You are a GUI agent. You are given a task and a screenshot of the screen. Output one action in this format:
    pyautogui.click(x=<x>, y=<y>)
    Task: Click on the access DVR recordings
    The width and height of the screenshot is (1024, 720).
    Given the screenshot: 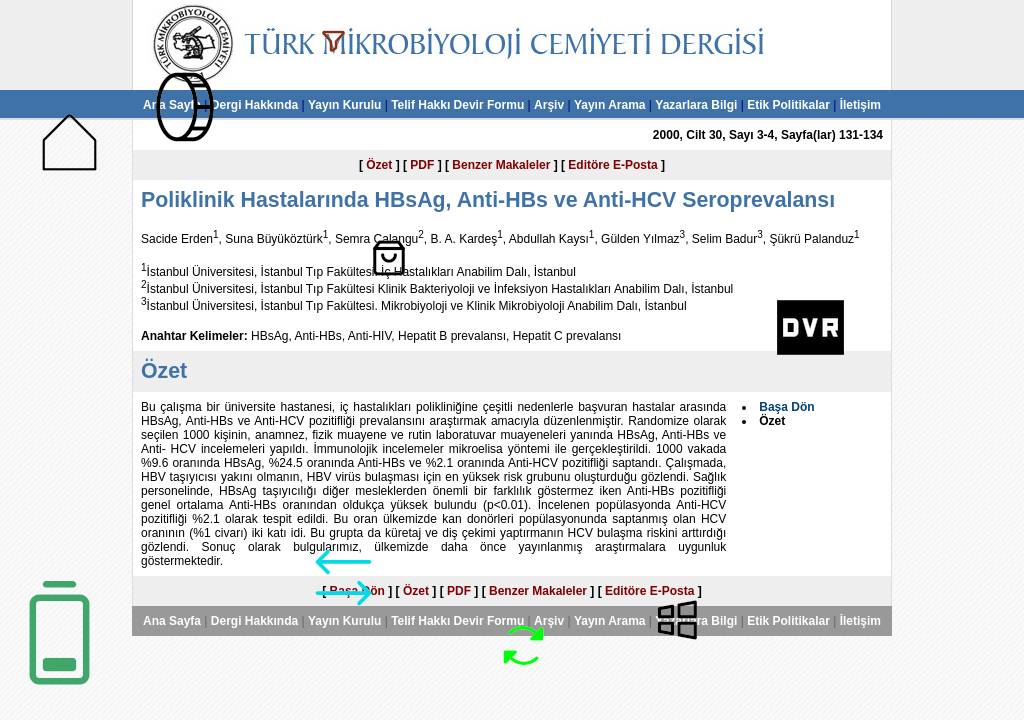 What is the action you would take?
    pyautogui.click(x=810, y=327)
    